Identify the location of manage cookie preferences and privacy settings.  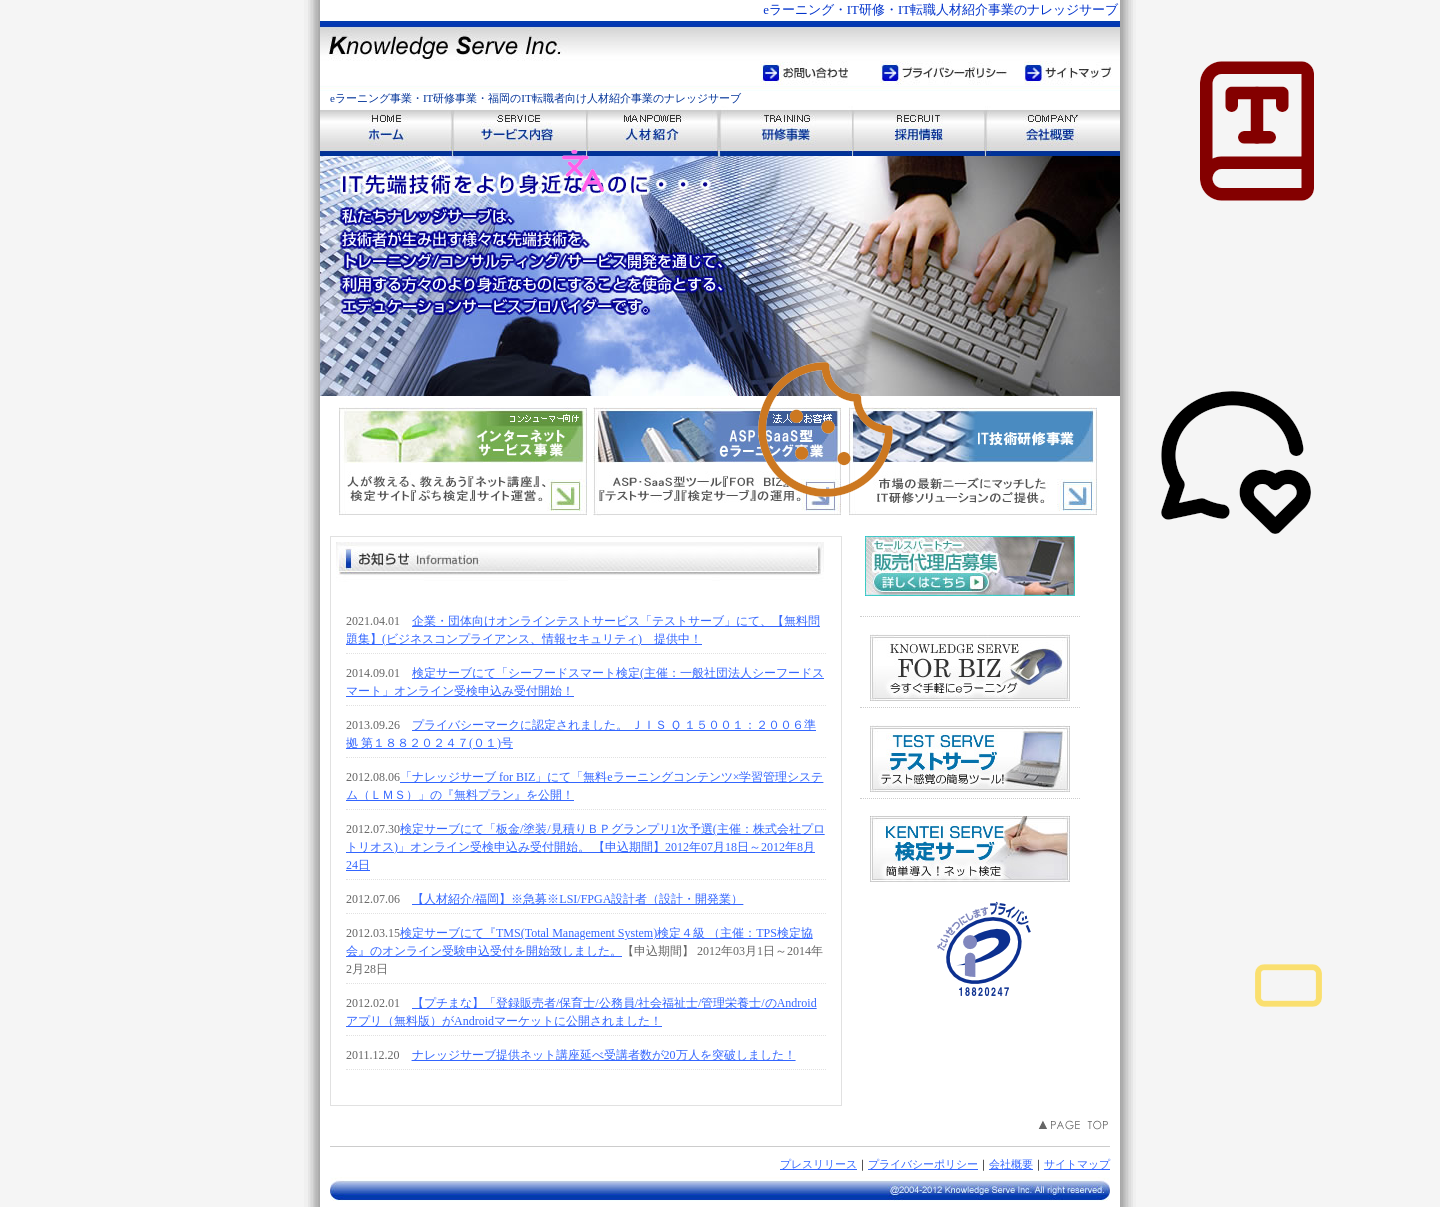
(825, 429).